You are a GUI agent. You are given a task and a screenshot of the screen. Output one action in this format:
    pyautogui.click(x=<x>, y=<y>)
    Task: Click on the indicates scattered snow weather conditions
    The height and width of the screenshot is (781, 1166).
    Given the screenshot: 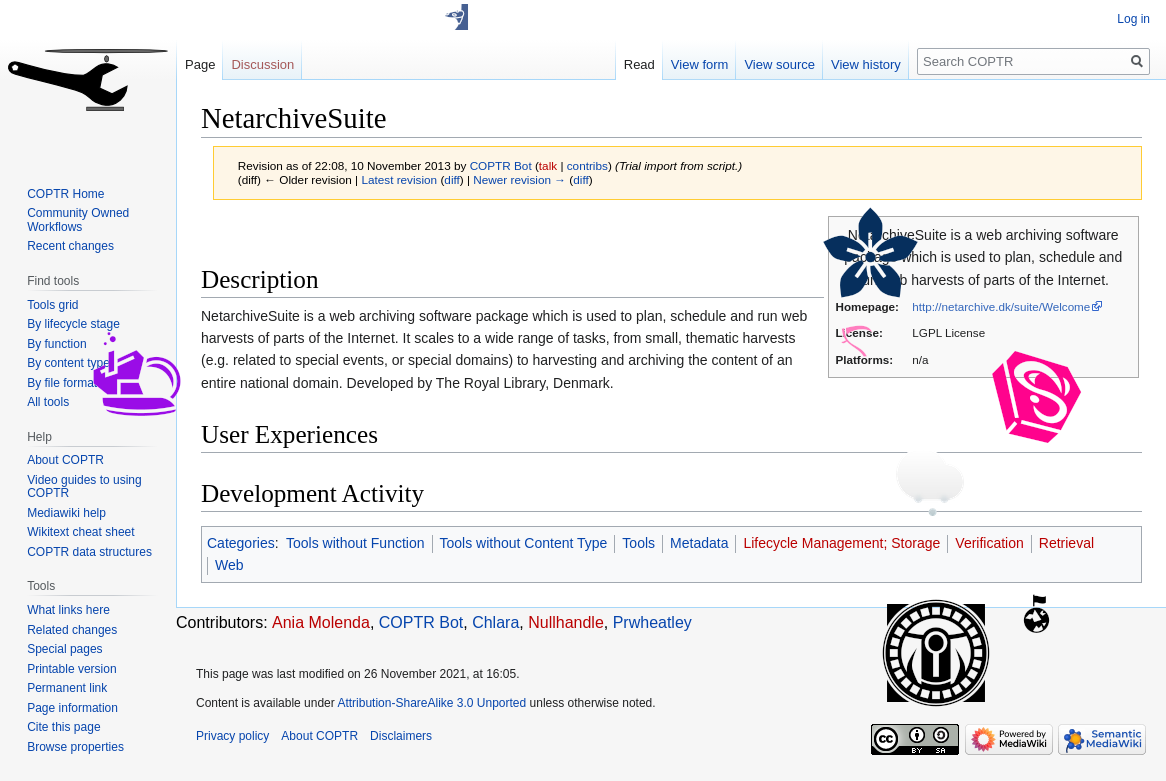 What is the action you would take?
    pyautogui.click(x=930, y=482)
    